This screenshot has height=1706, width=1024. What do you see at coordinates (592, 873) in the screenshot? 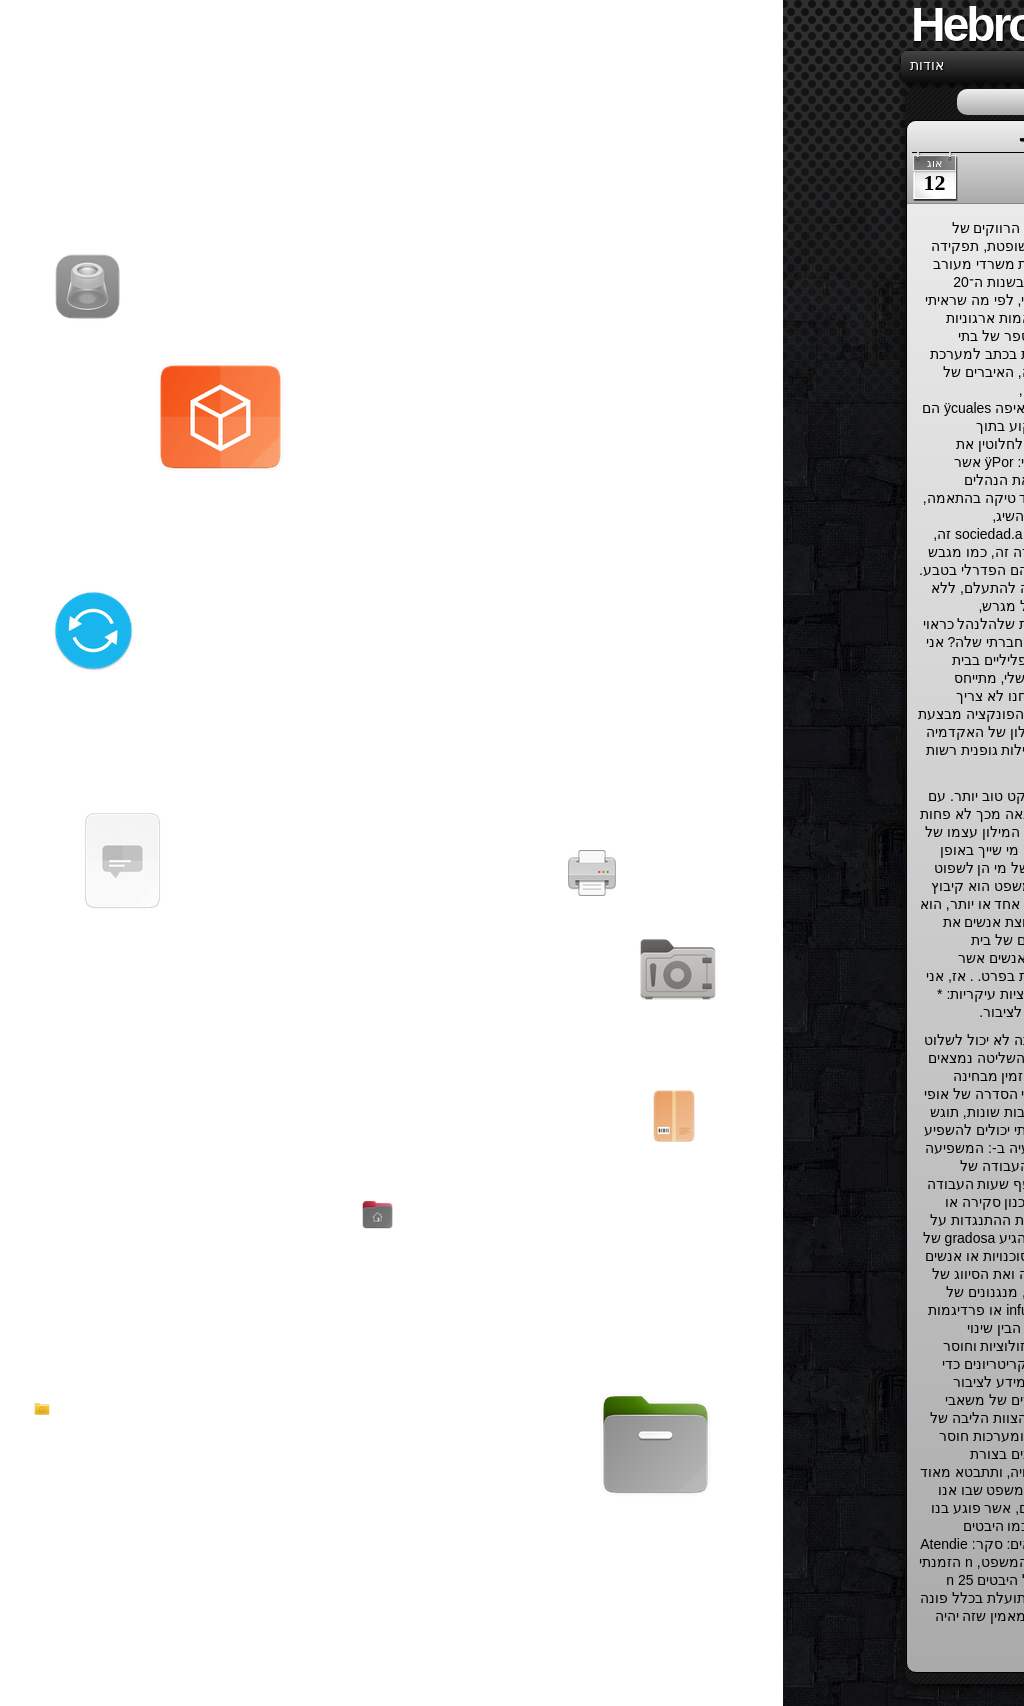
I see `print the current document` at bounding box center [592, 873].